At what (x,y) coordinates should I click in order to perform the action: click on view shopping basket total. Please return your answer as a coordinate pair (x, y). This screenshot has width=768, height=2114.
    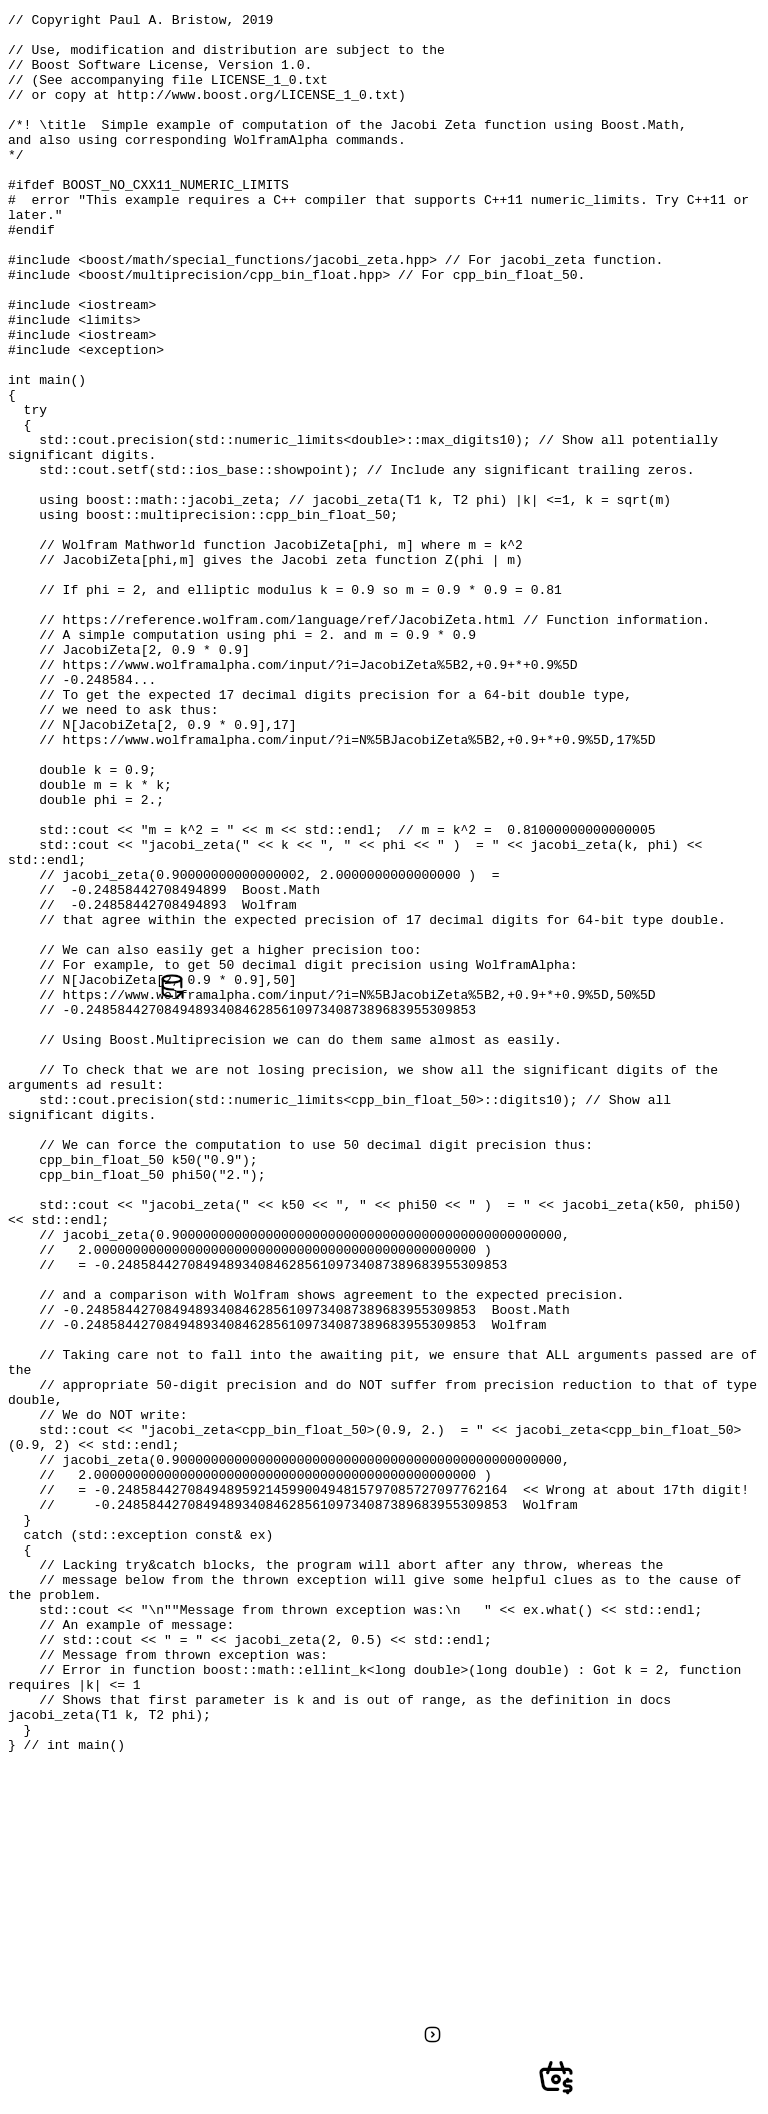
    Looking at the image, I should click on (556, 2076).